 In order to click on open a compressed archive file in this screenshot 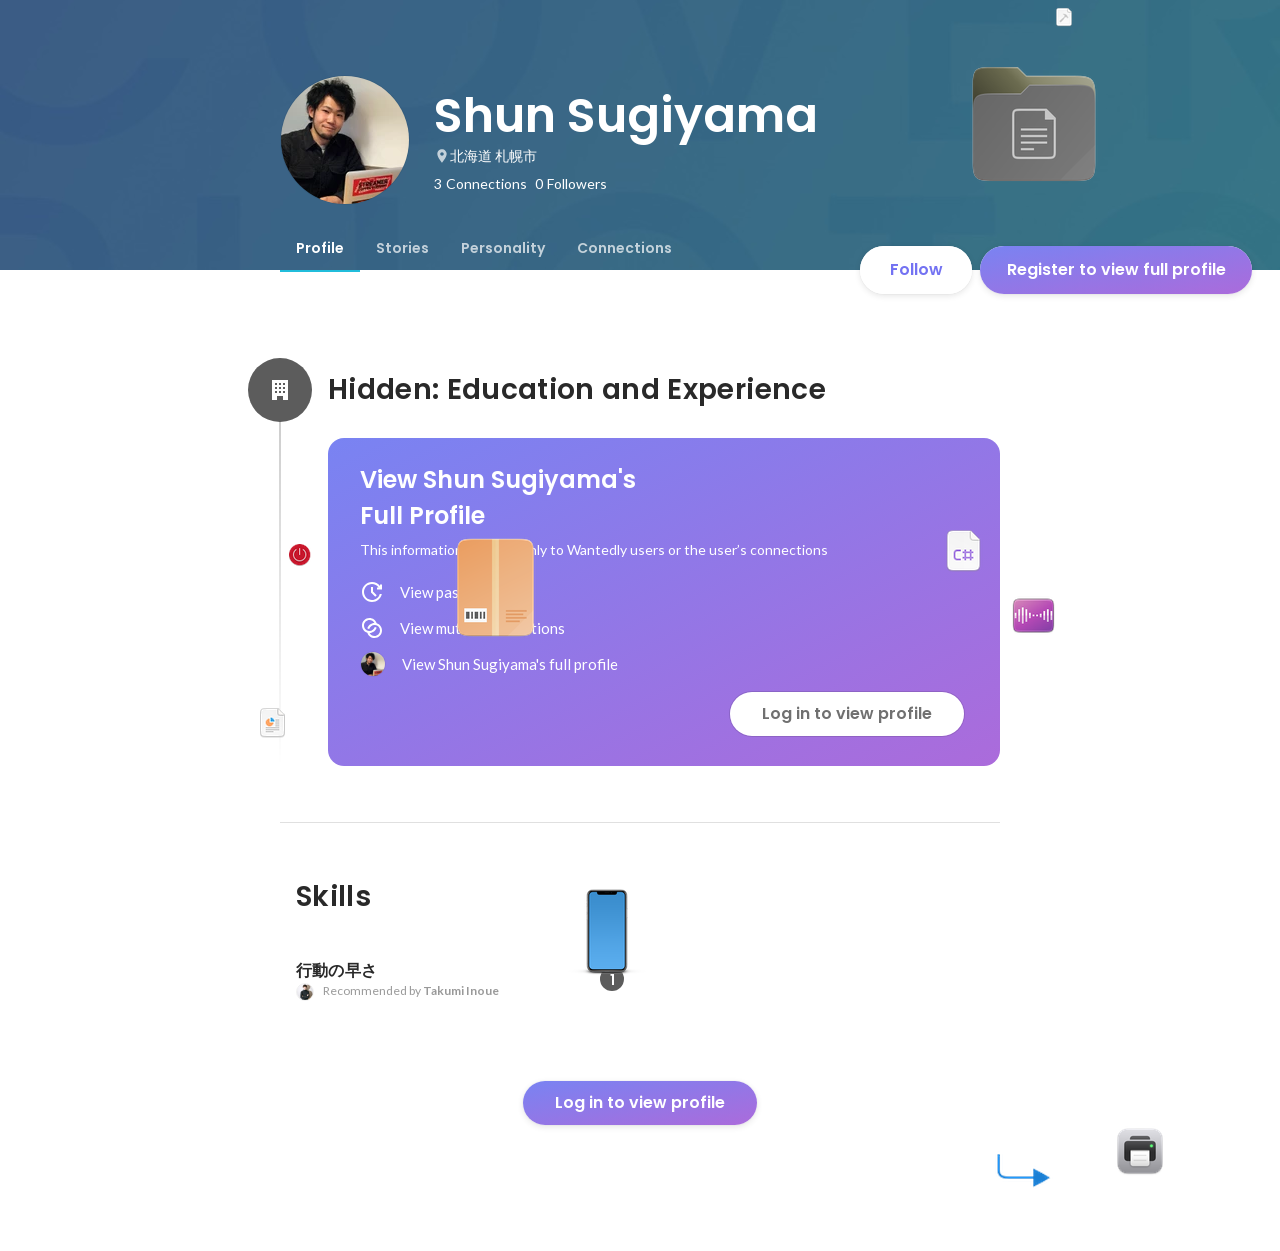, I will do `click(495, 587)`.